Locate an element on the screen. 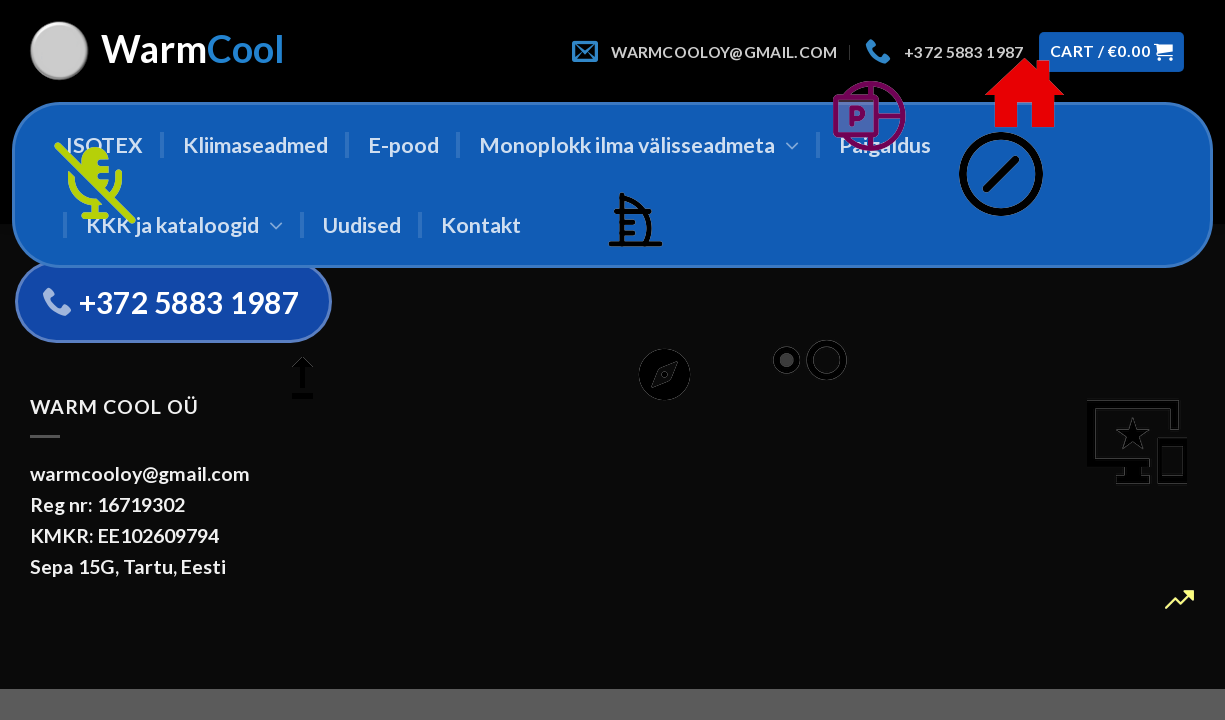 The width and height of the screenshot is (1225, 720). indicates weak HDR signal or low dynamic range is located at coordinates (810, 360).